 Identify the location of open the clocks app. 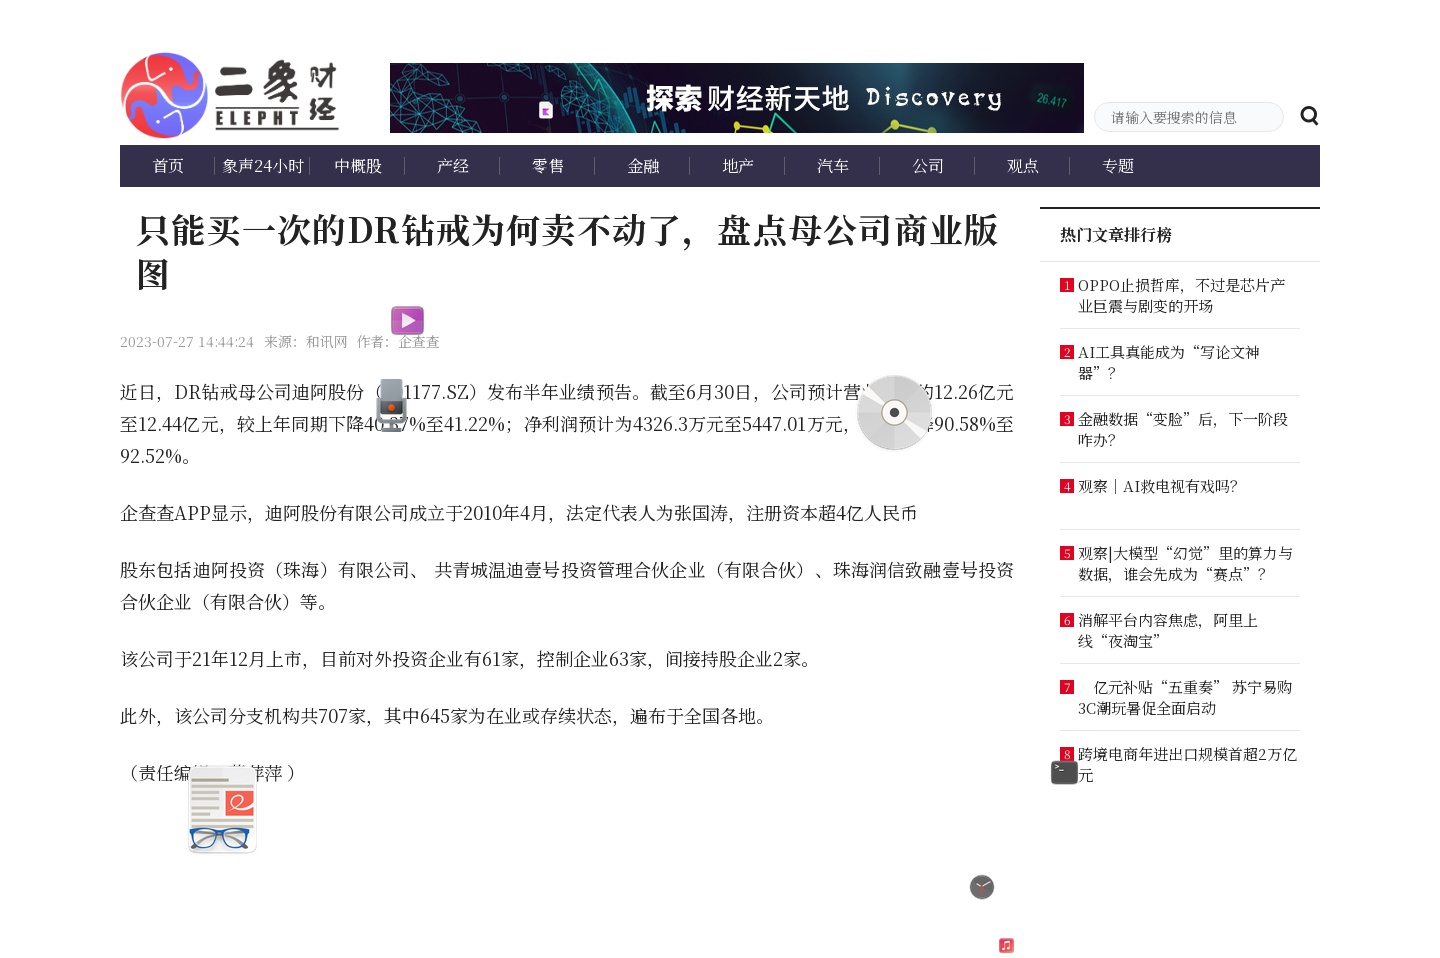
(982, 887).